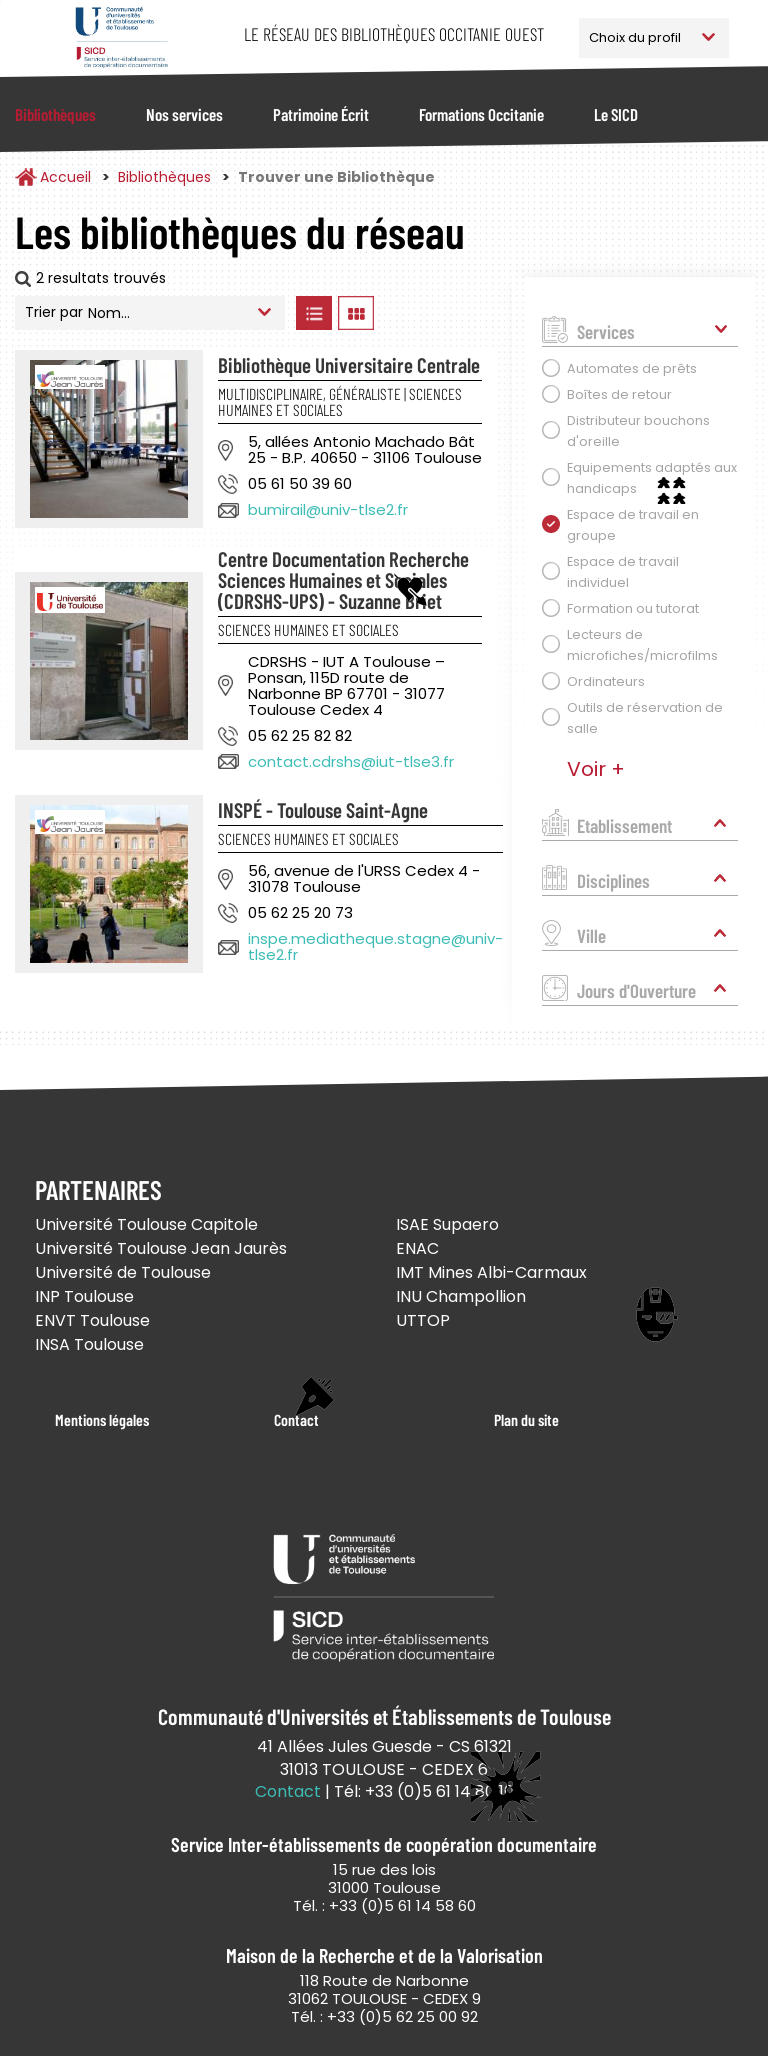 The width and height of the screenshot is (768, 2056). I want to click on view all players in the game, so click(671, 490).